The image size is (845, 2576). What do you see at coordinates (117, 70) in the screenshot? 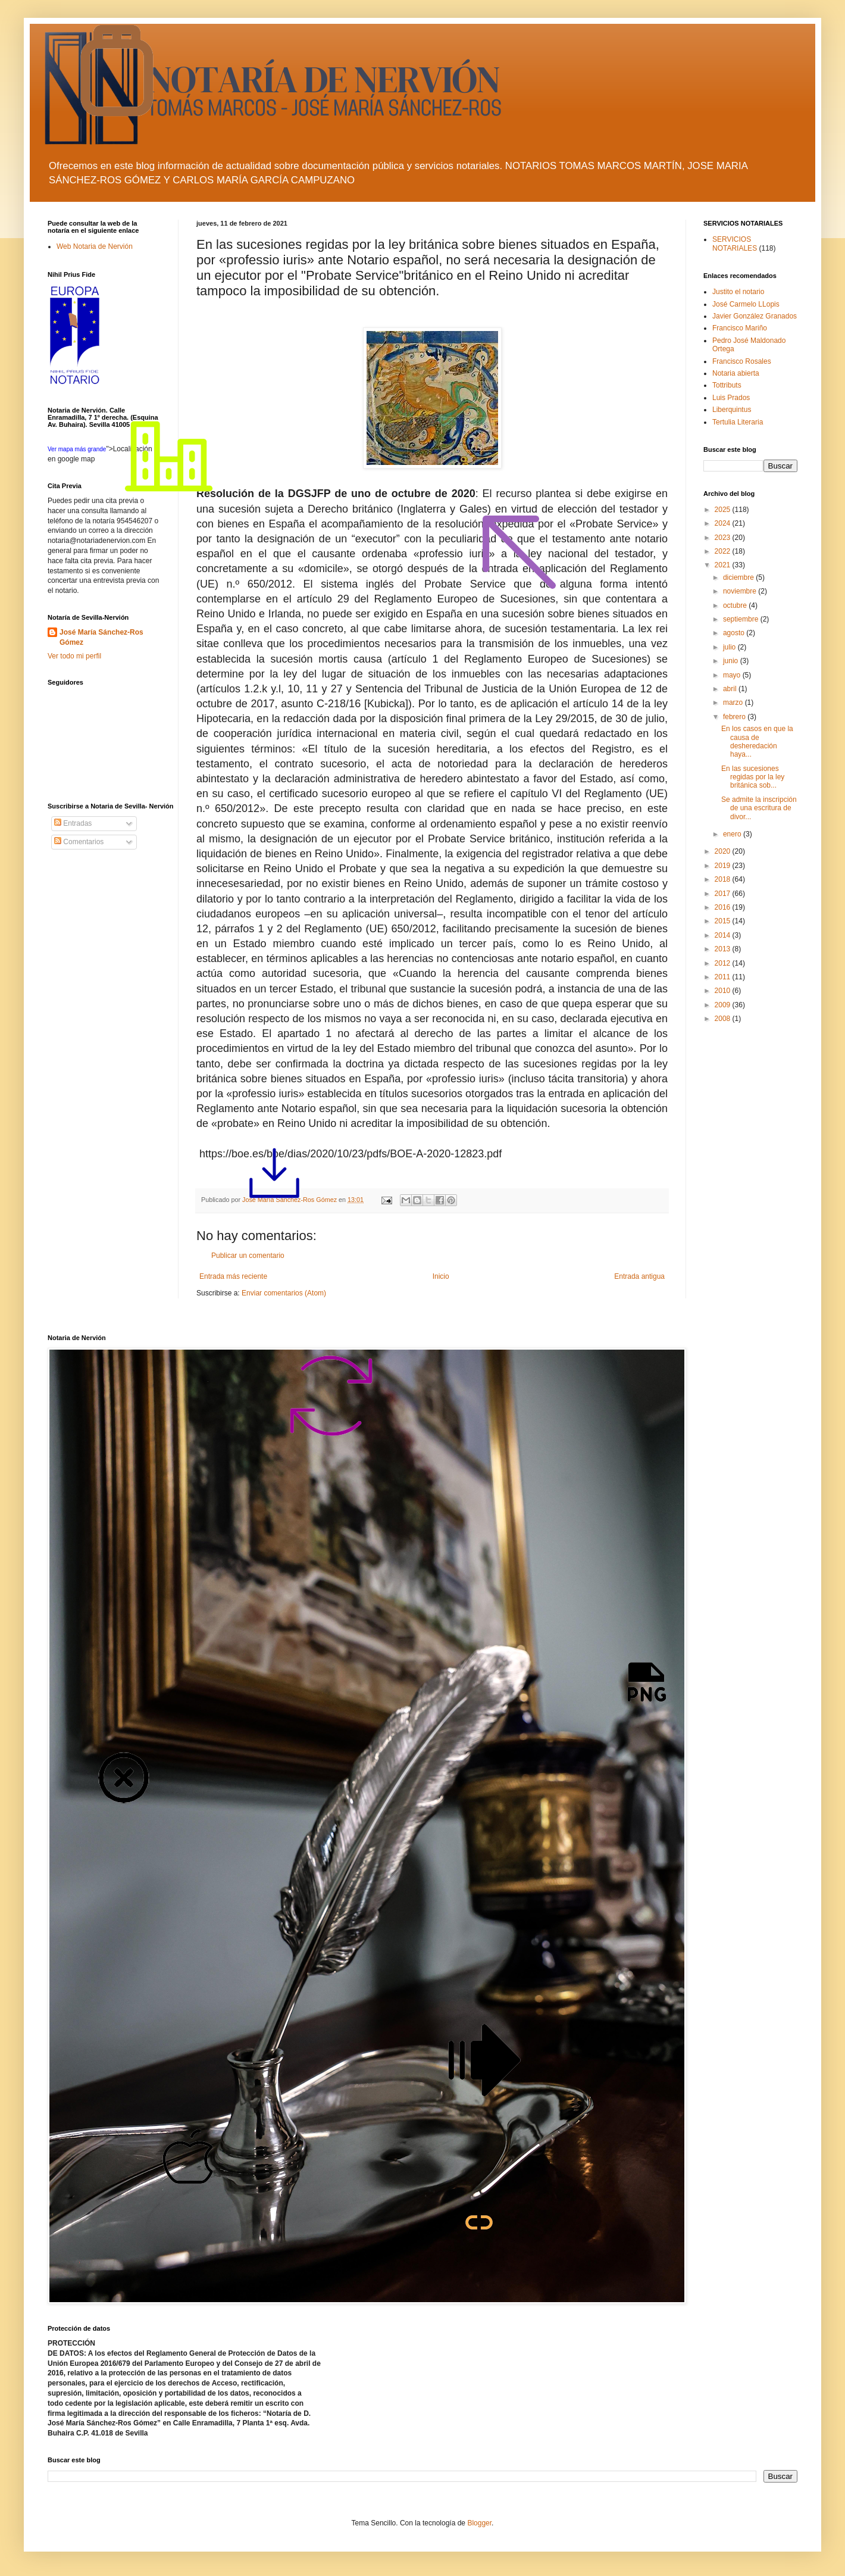
I see `store or manage saved items` at bounding box center [117, 70].